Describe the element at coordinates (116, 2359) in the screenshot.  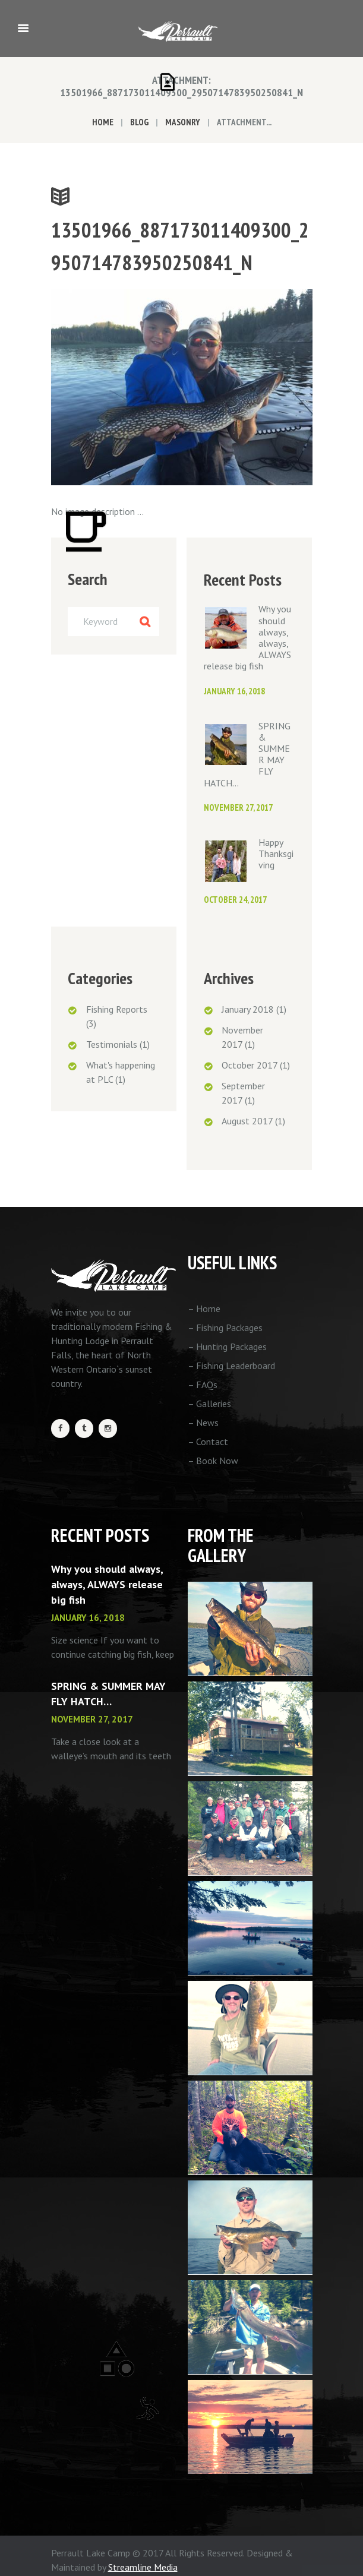
I see `browse or filter by category` at that location.